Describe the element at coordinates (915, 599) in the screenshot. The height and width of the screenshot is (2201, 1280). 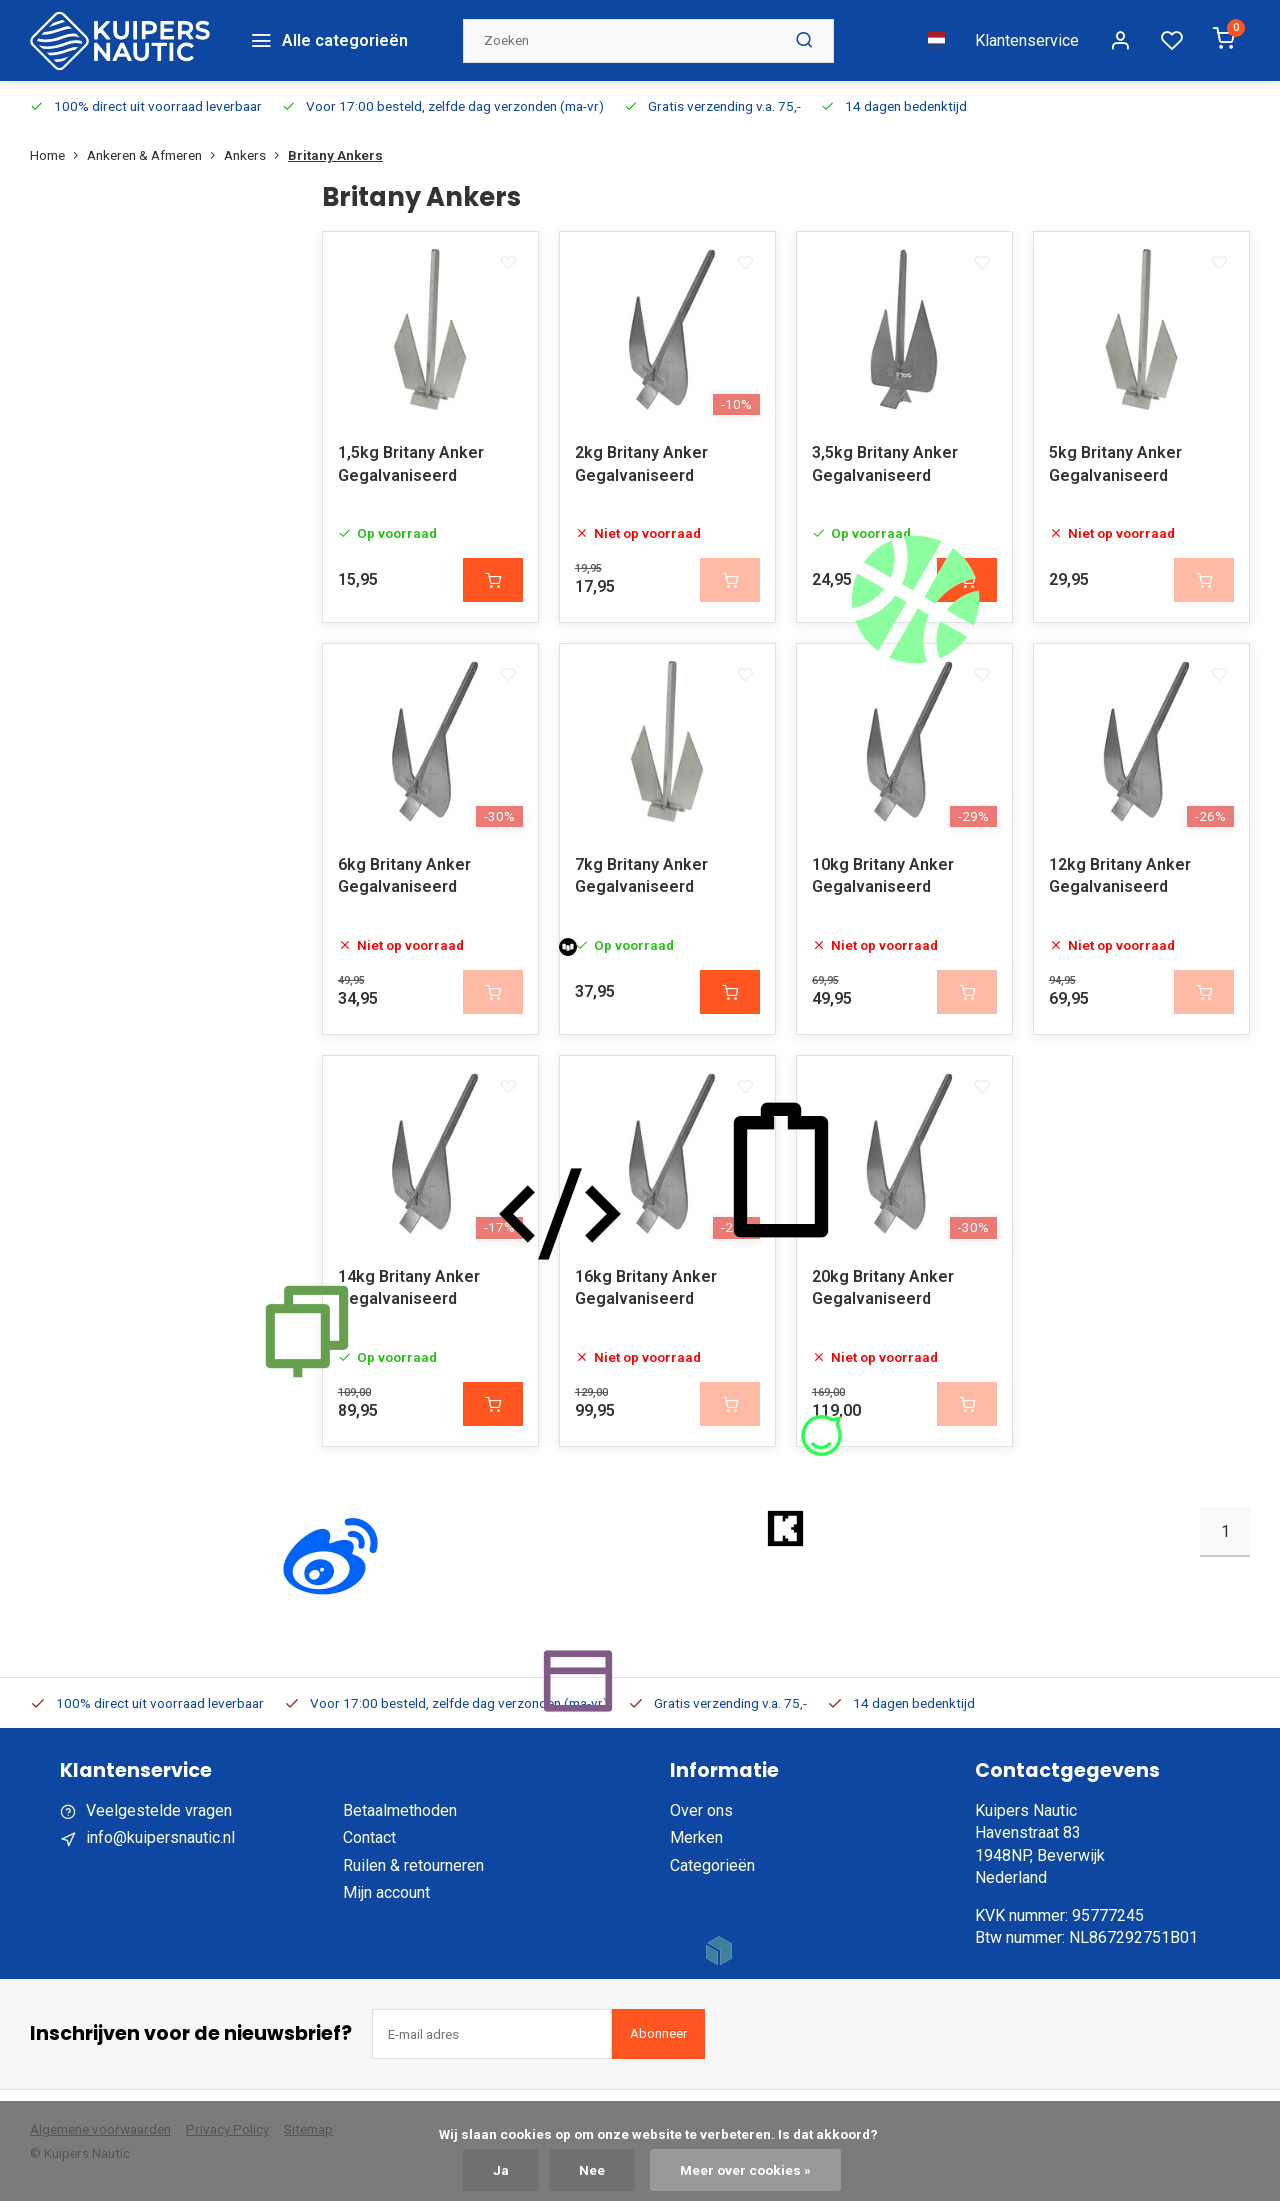
I see `access sports scores and updates` at that location.